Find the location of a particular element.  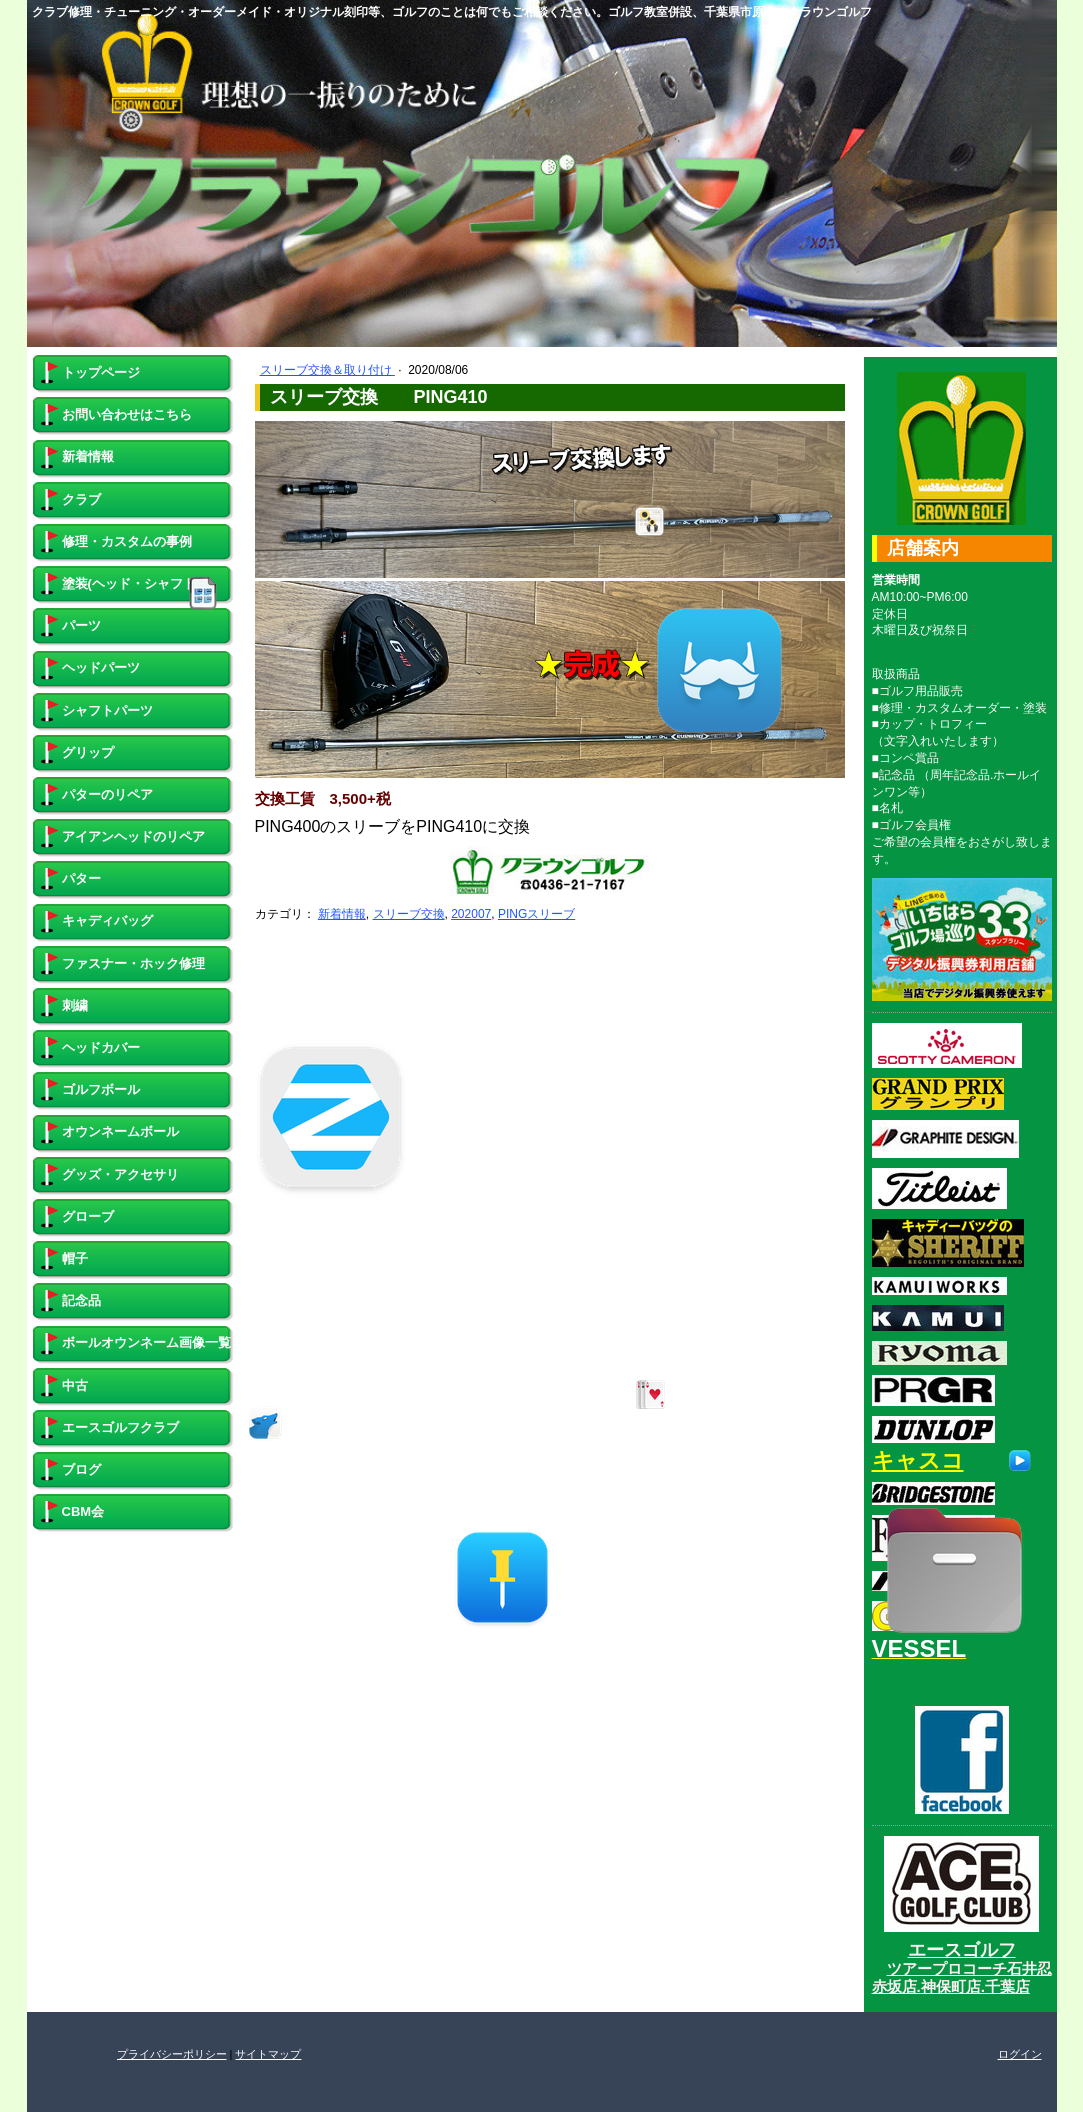

open the nautilus file manager is located at coordinates (954, 1570).